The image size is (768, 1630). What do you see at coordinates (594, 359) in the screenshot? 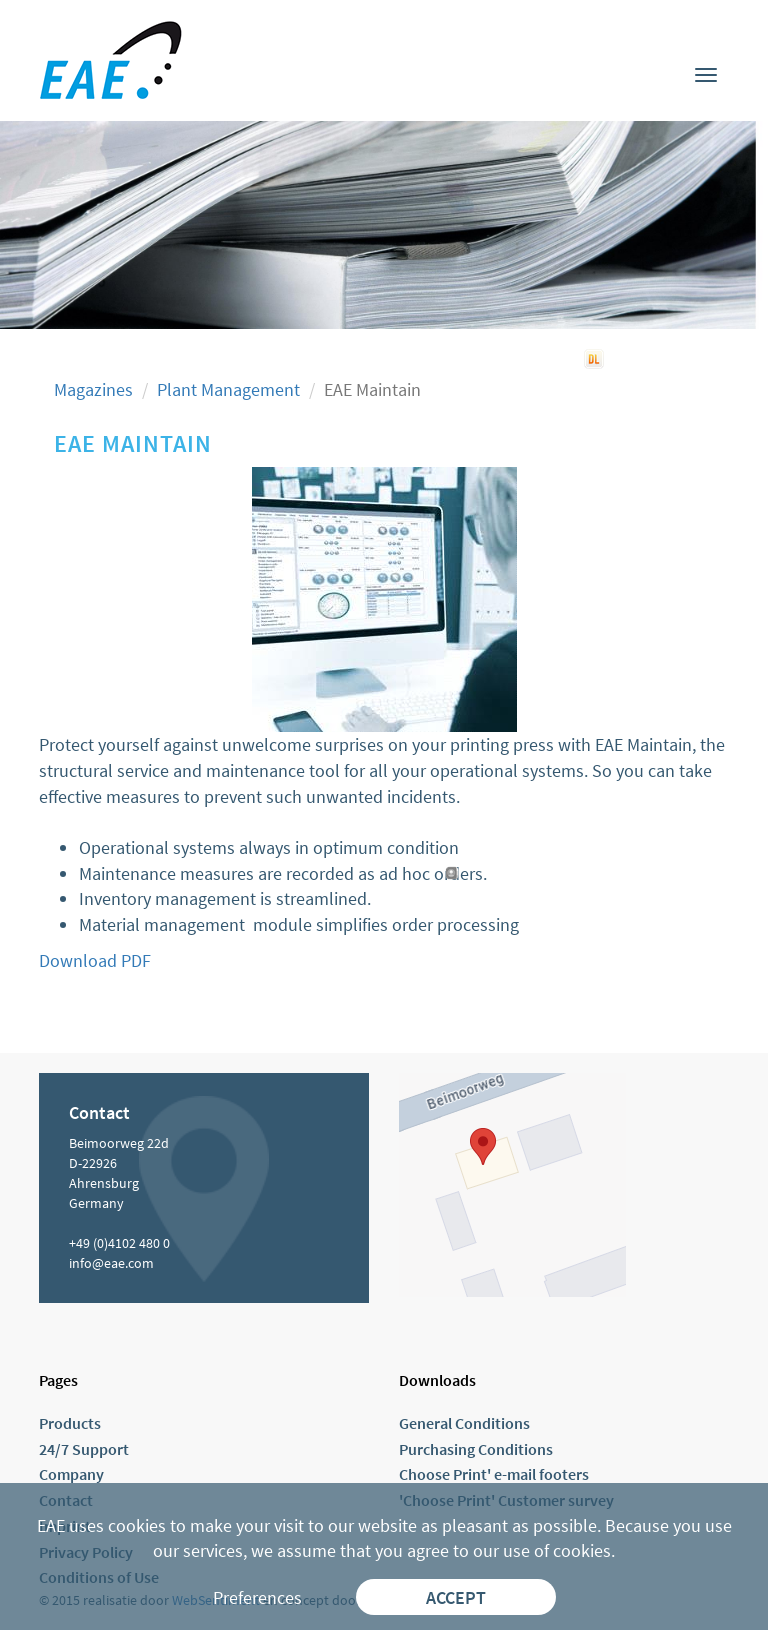
I see `launch dying light game` at bounding box center [594, 359].